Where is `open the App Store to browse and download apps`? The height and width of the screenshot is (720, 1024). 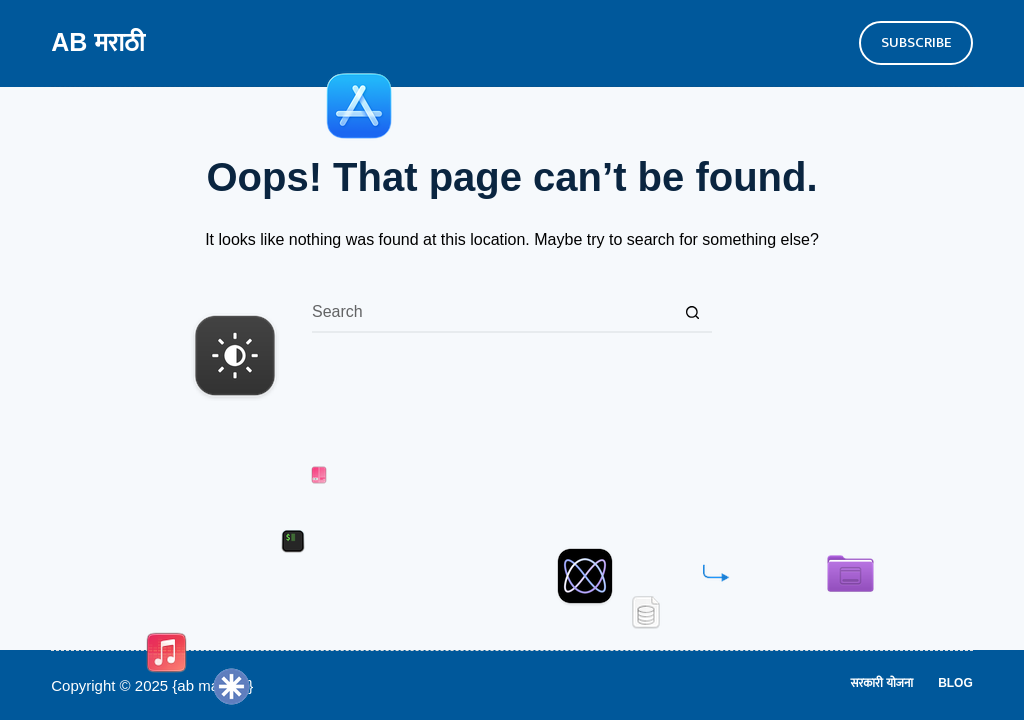
open the App Store to browse and download apps is located at coordinates (359, 106).